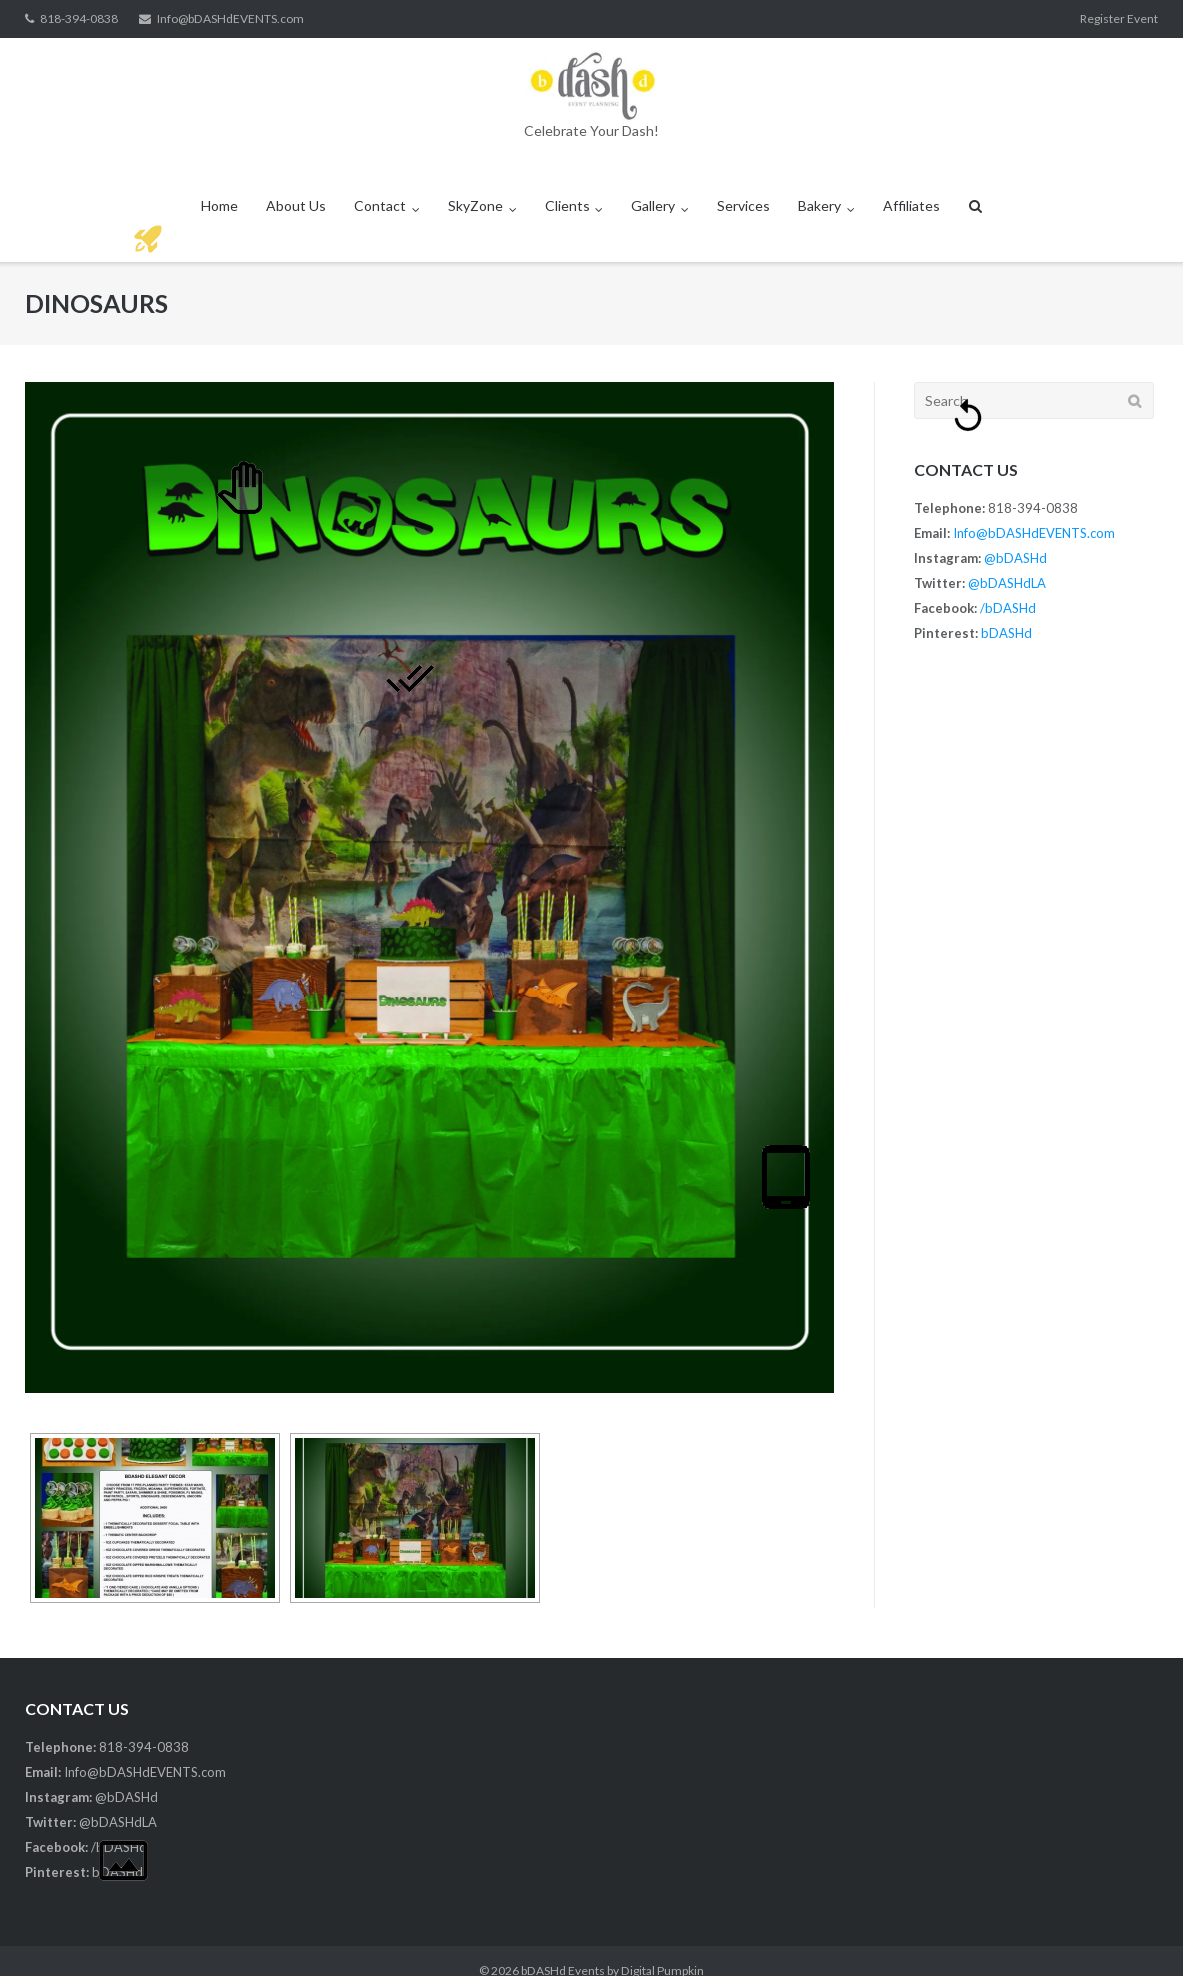 This screenshot has width=1183, height=1976. I want to click on launch or deploy a project, so click(148, 238).